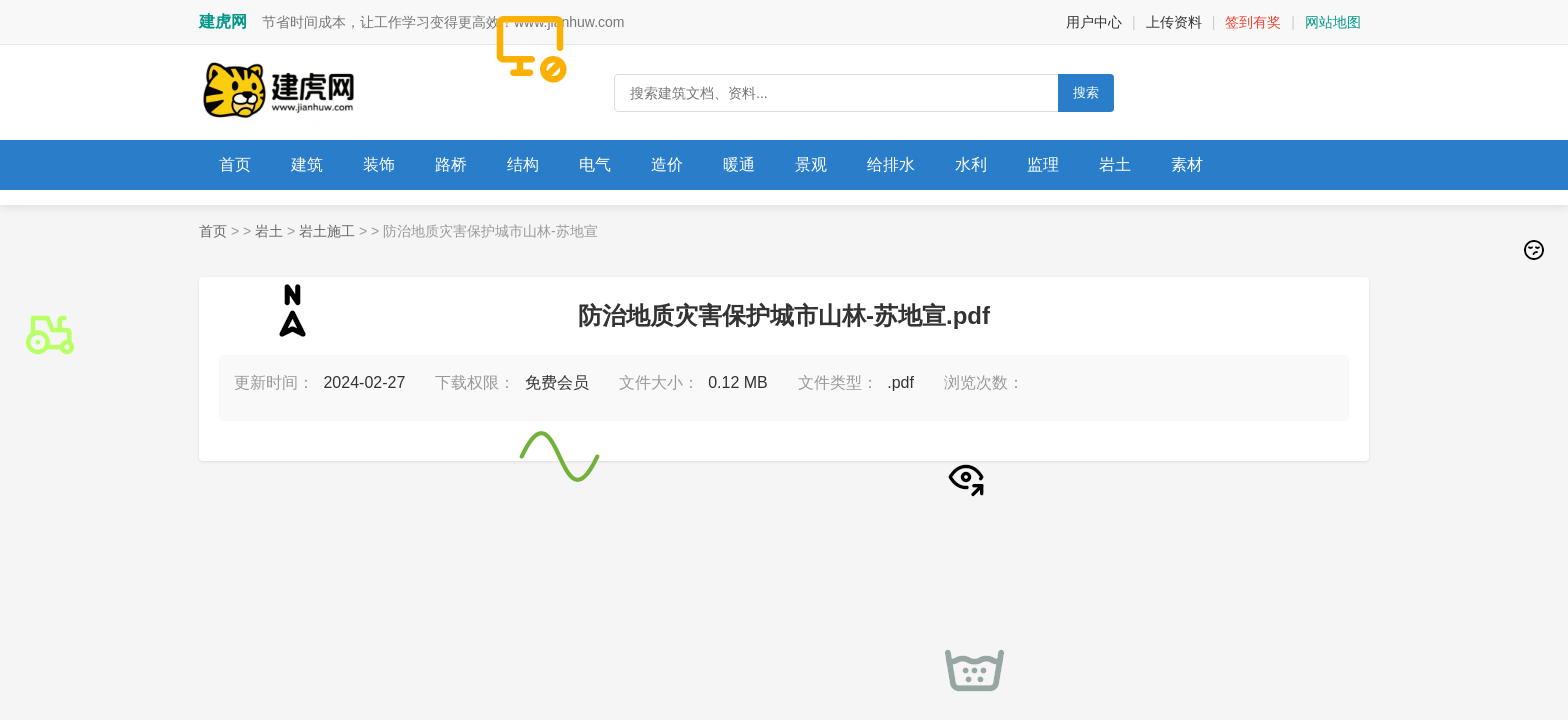  What do you see at coordinates (50, 335) in the screenshot?
I see `access farming or agricultural features` at bounding box center [50, 335].